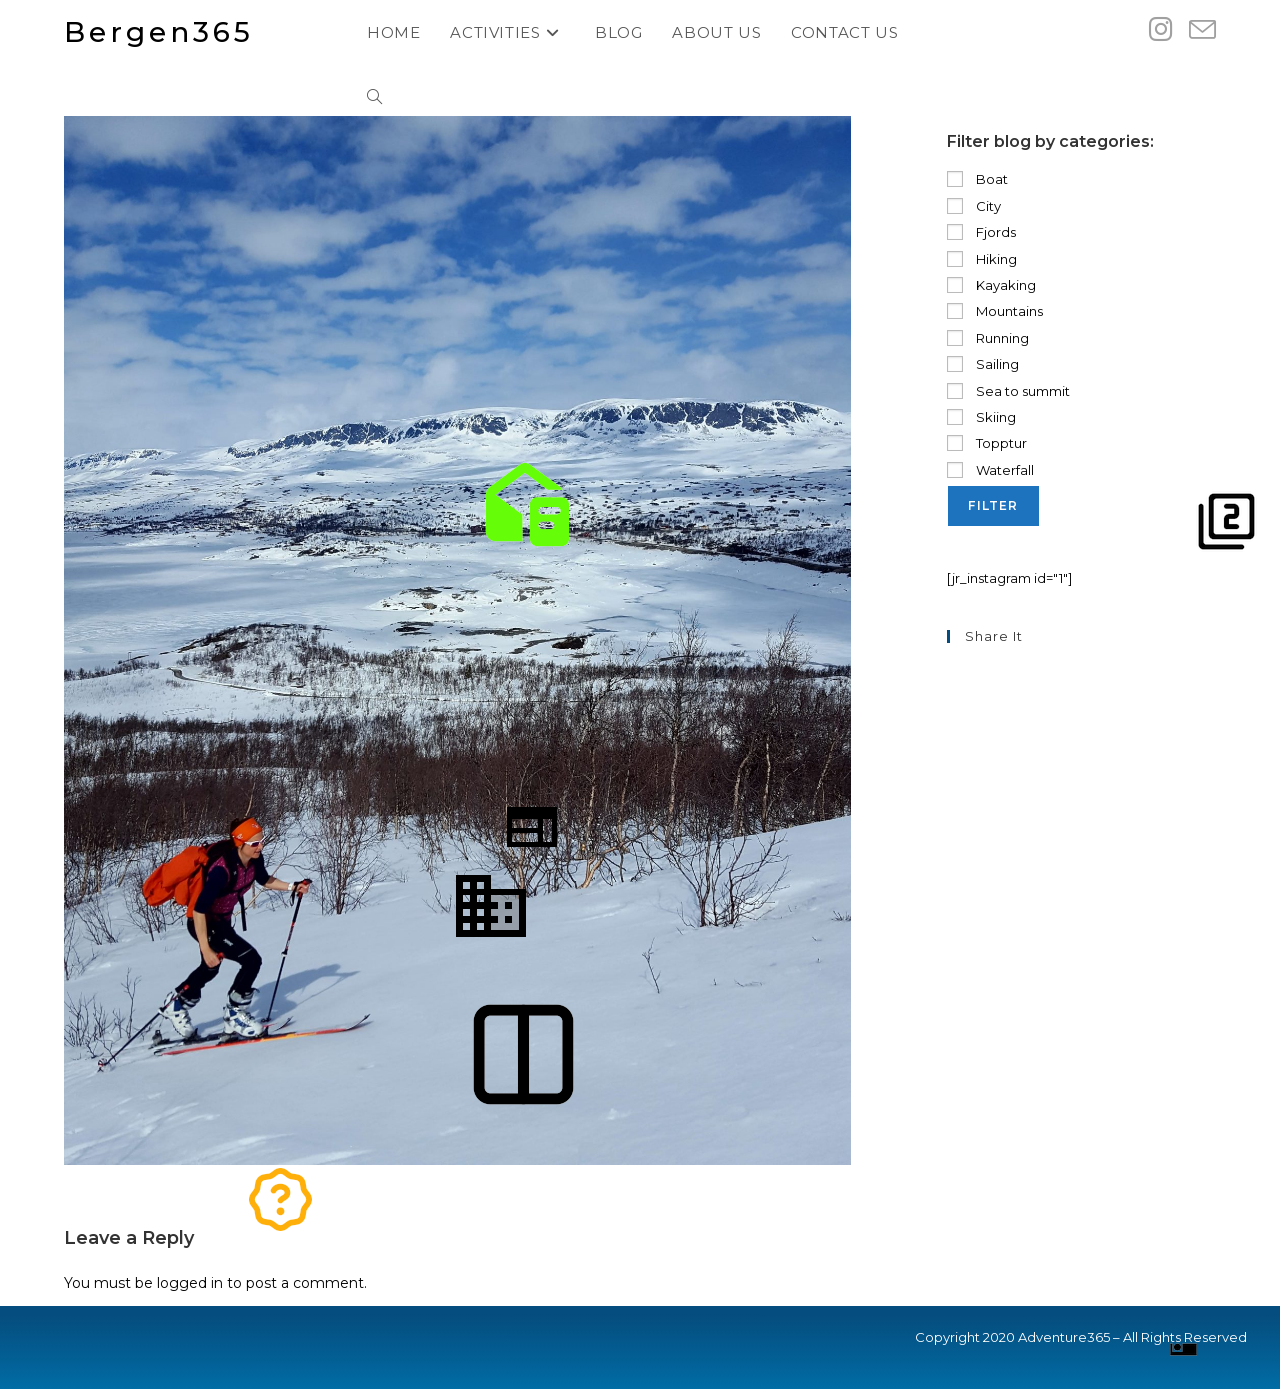 Image resolution: width=1280 pixels, height=1389 pixels. What do you see at coordinates (491, 906) in the screenshot?
I see `view business contact information` at bounding box center [491, 906].